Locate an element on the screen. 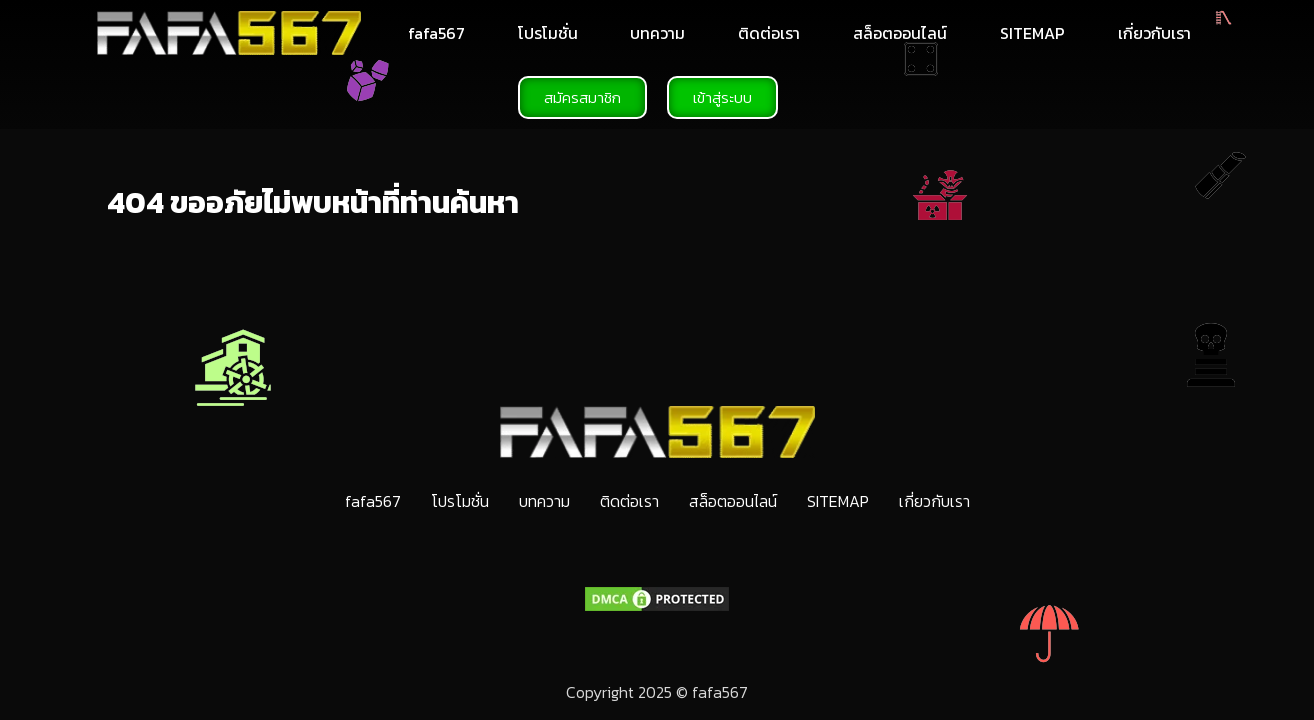 Image resolution: width=1314 pixels, height=720 pixels. access playground or kids' play area is located at coordinates (1223, 16).